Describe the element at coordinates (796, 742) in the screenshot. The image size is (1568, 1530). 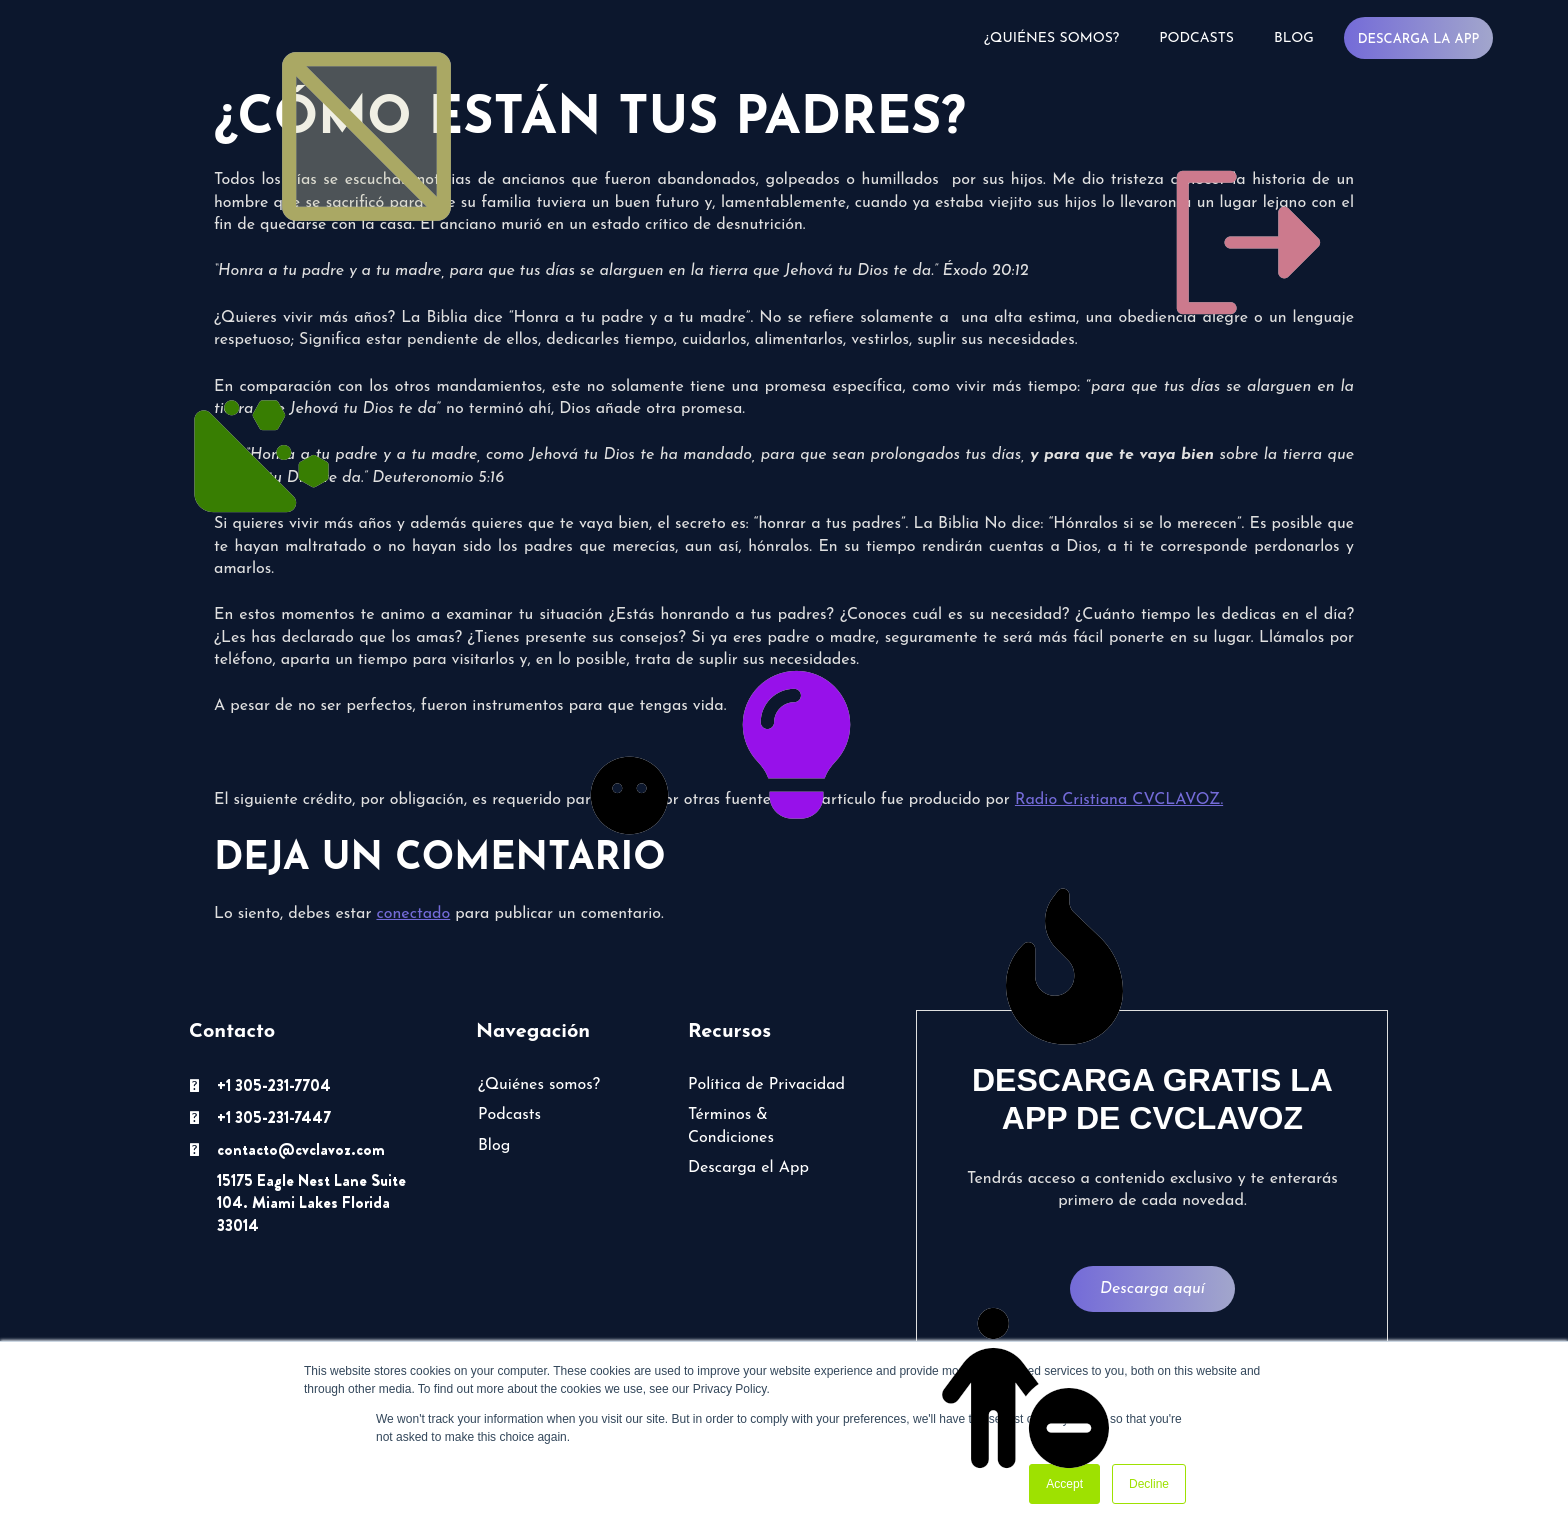
I see `access tips or helpful suggestions` at that location.